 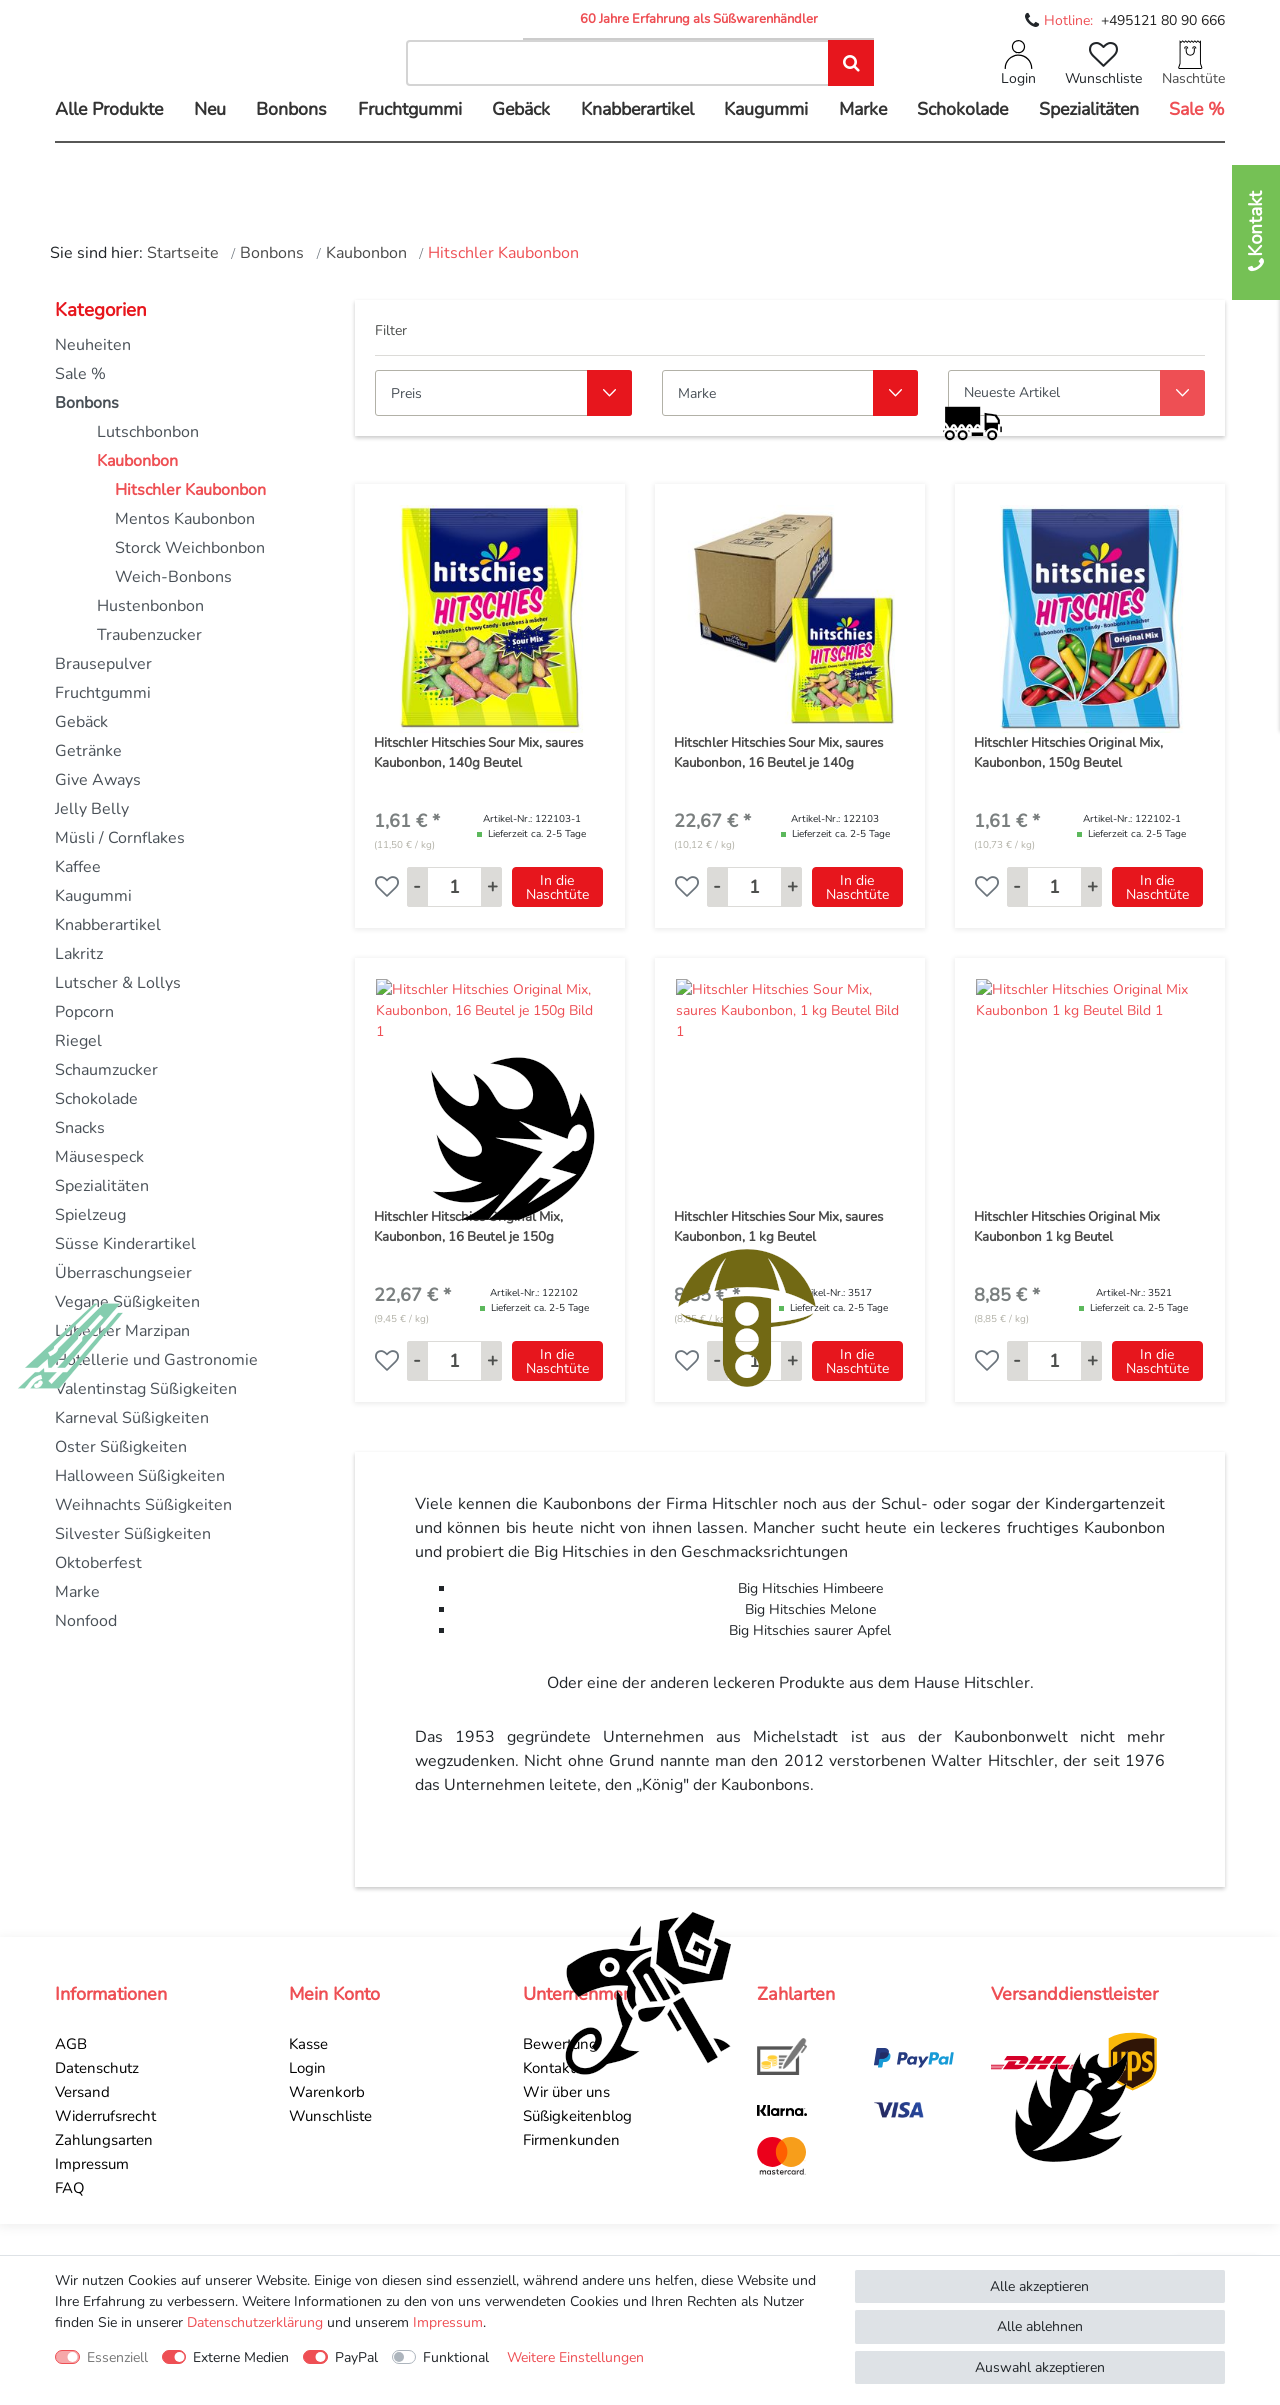 I want to click on activate speed boost or sprint ability, so click(x=512, y=1138).